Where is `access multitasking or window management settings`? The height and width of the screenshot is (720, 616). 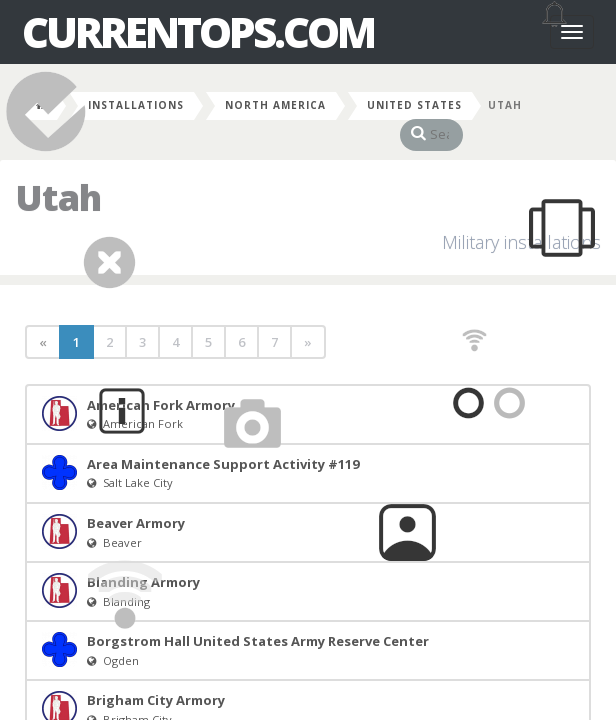 access multitasking or window management settings is located at coordinates (562, 228).